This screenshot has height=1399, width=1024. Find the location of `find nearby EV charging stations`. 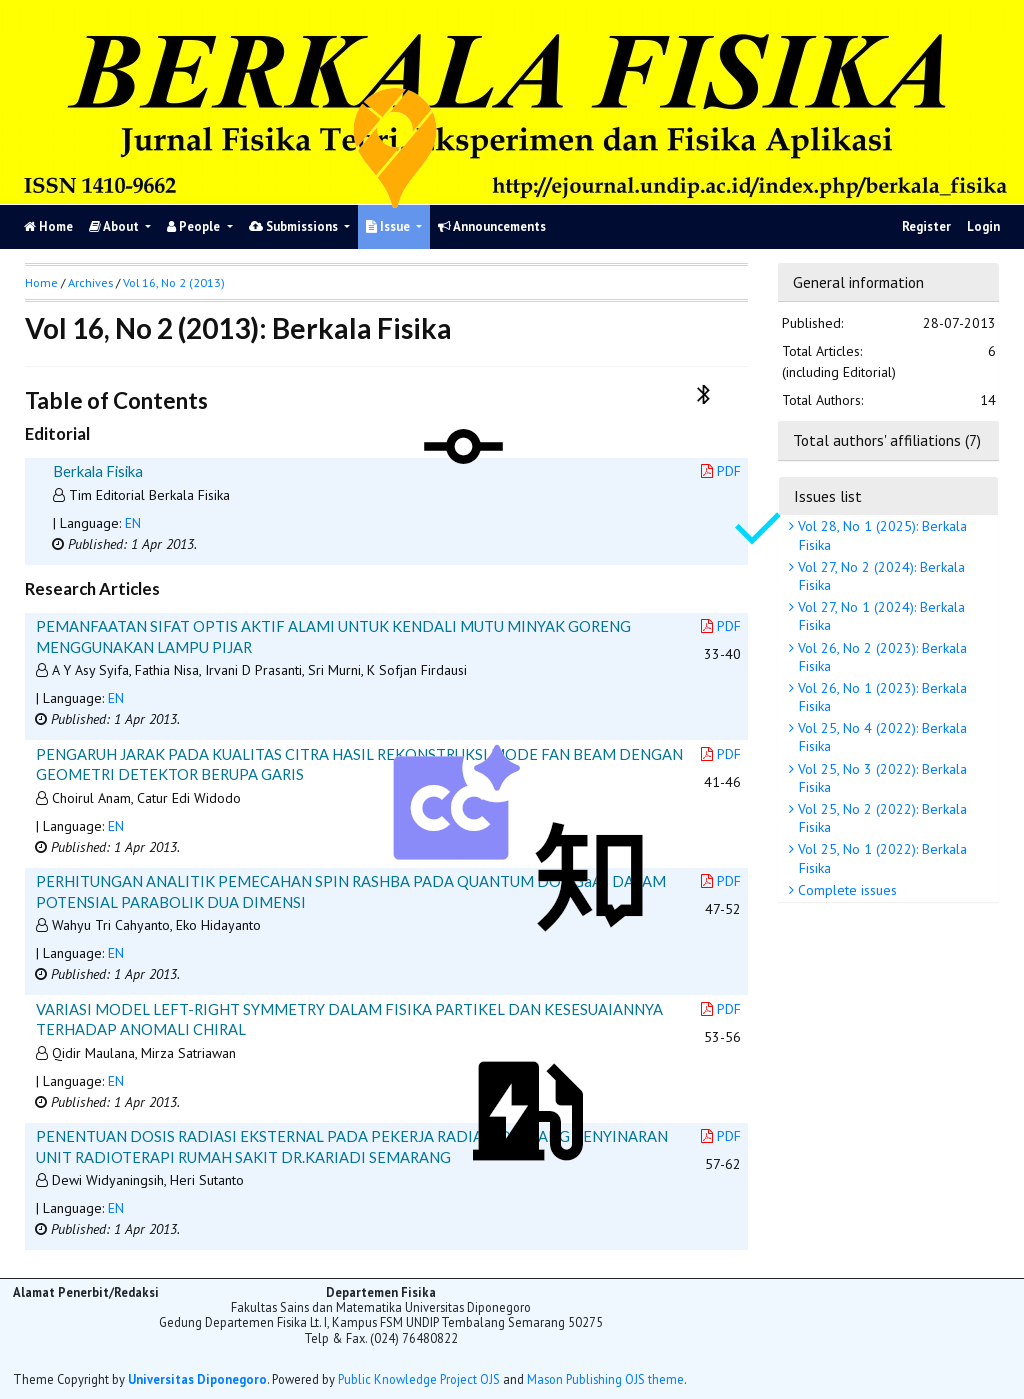

find nearby EV charging stations is located at coordinates (528, 1111).